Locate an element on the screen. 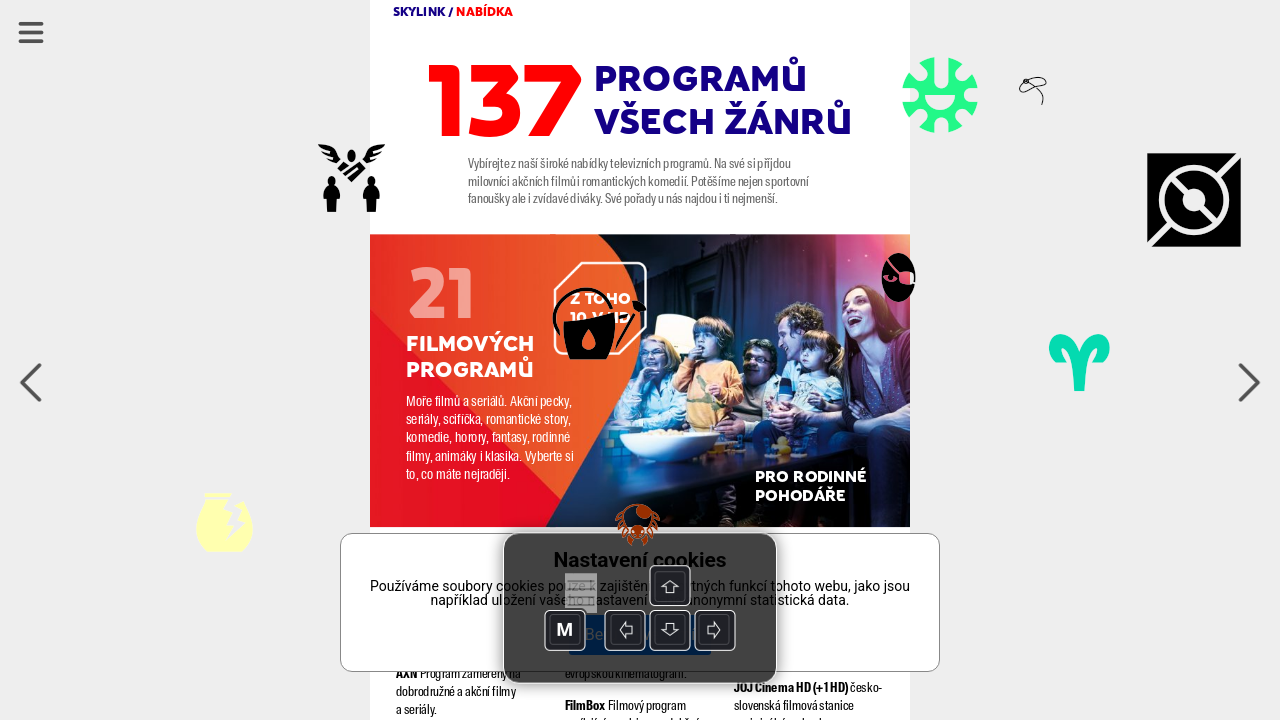 This screenshot has width=1280, height=720. select or capture objects with freeform drawing is located at coordinates (1033, 91).